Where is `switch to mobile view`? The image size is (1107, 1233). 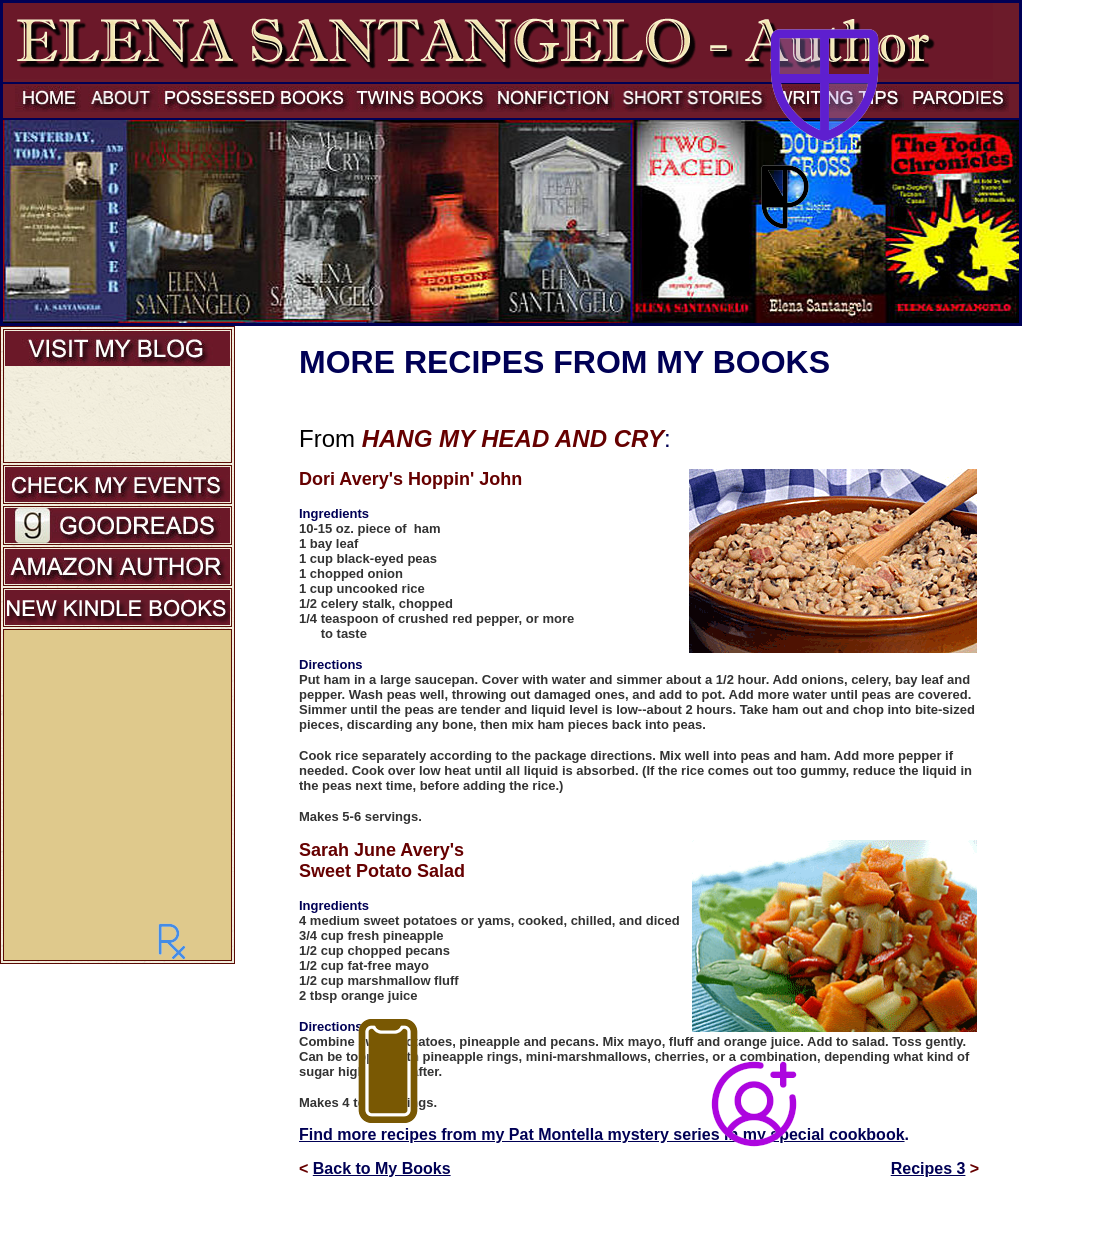 switch to mobile view is located at coordinates (388, 1071).